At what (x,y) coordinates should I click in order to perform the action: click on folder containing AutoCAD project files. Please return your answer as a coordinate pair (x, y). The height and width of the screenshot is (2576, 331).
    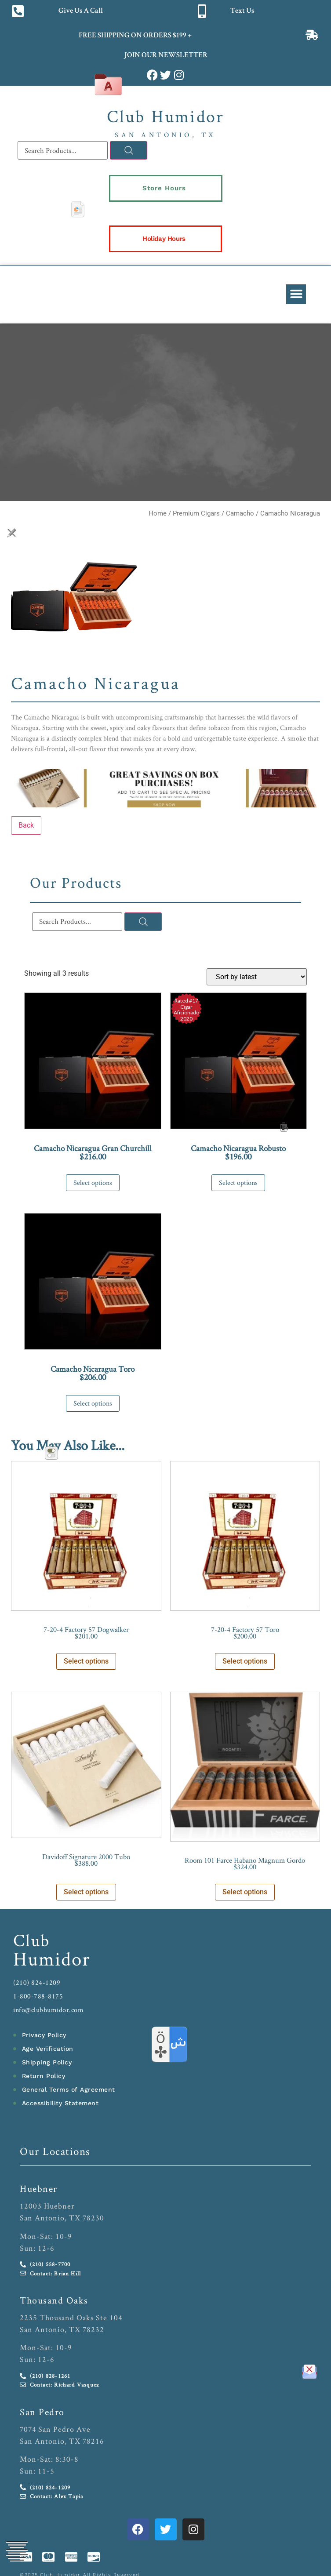
    Looking at the image, I should click on (108, 85).